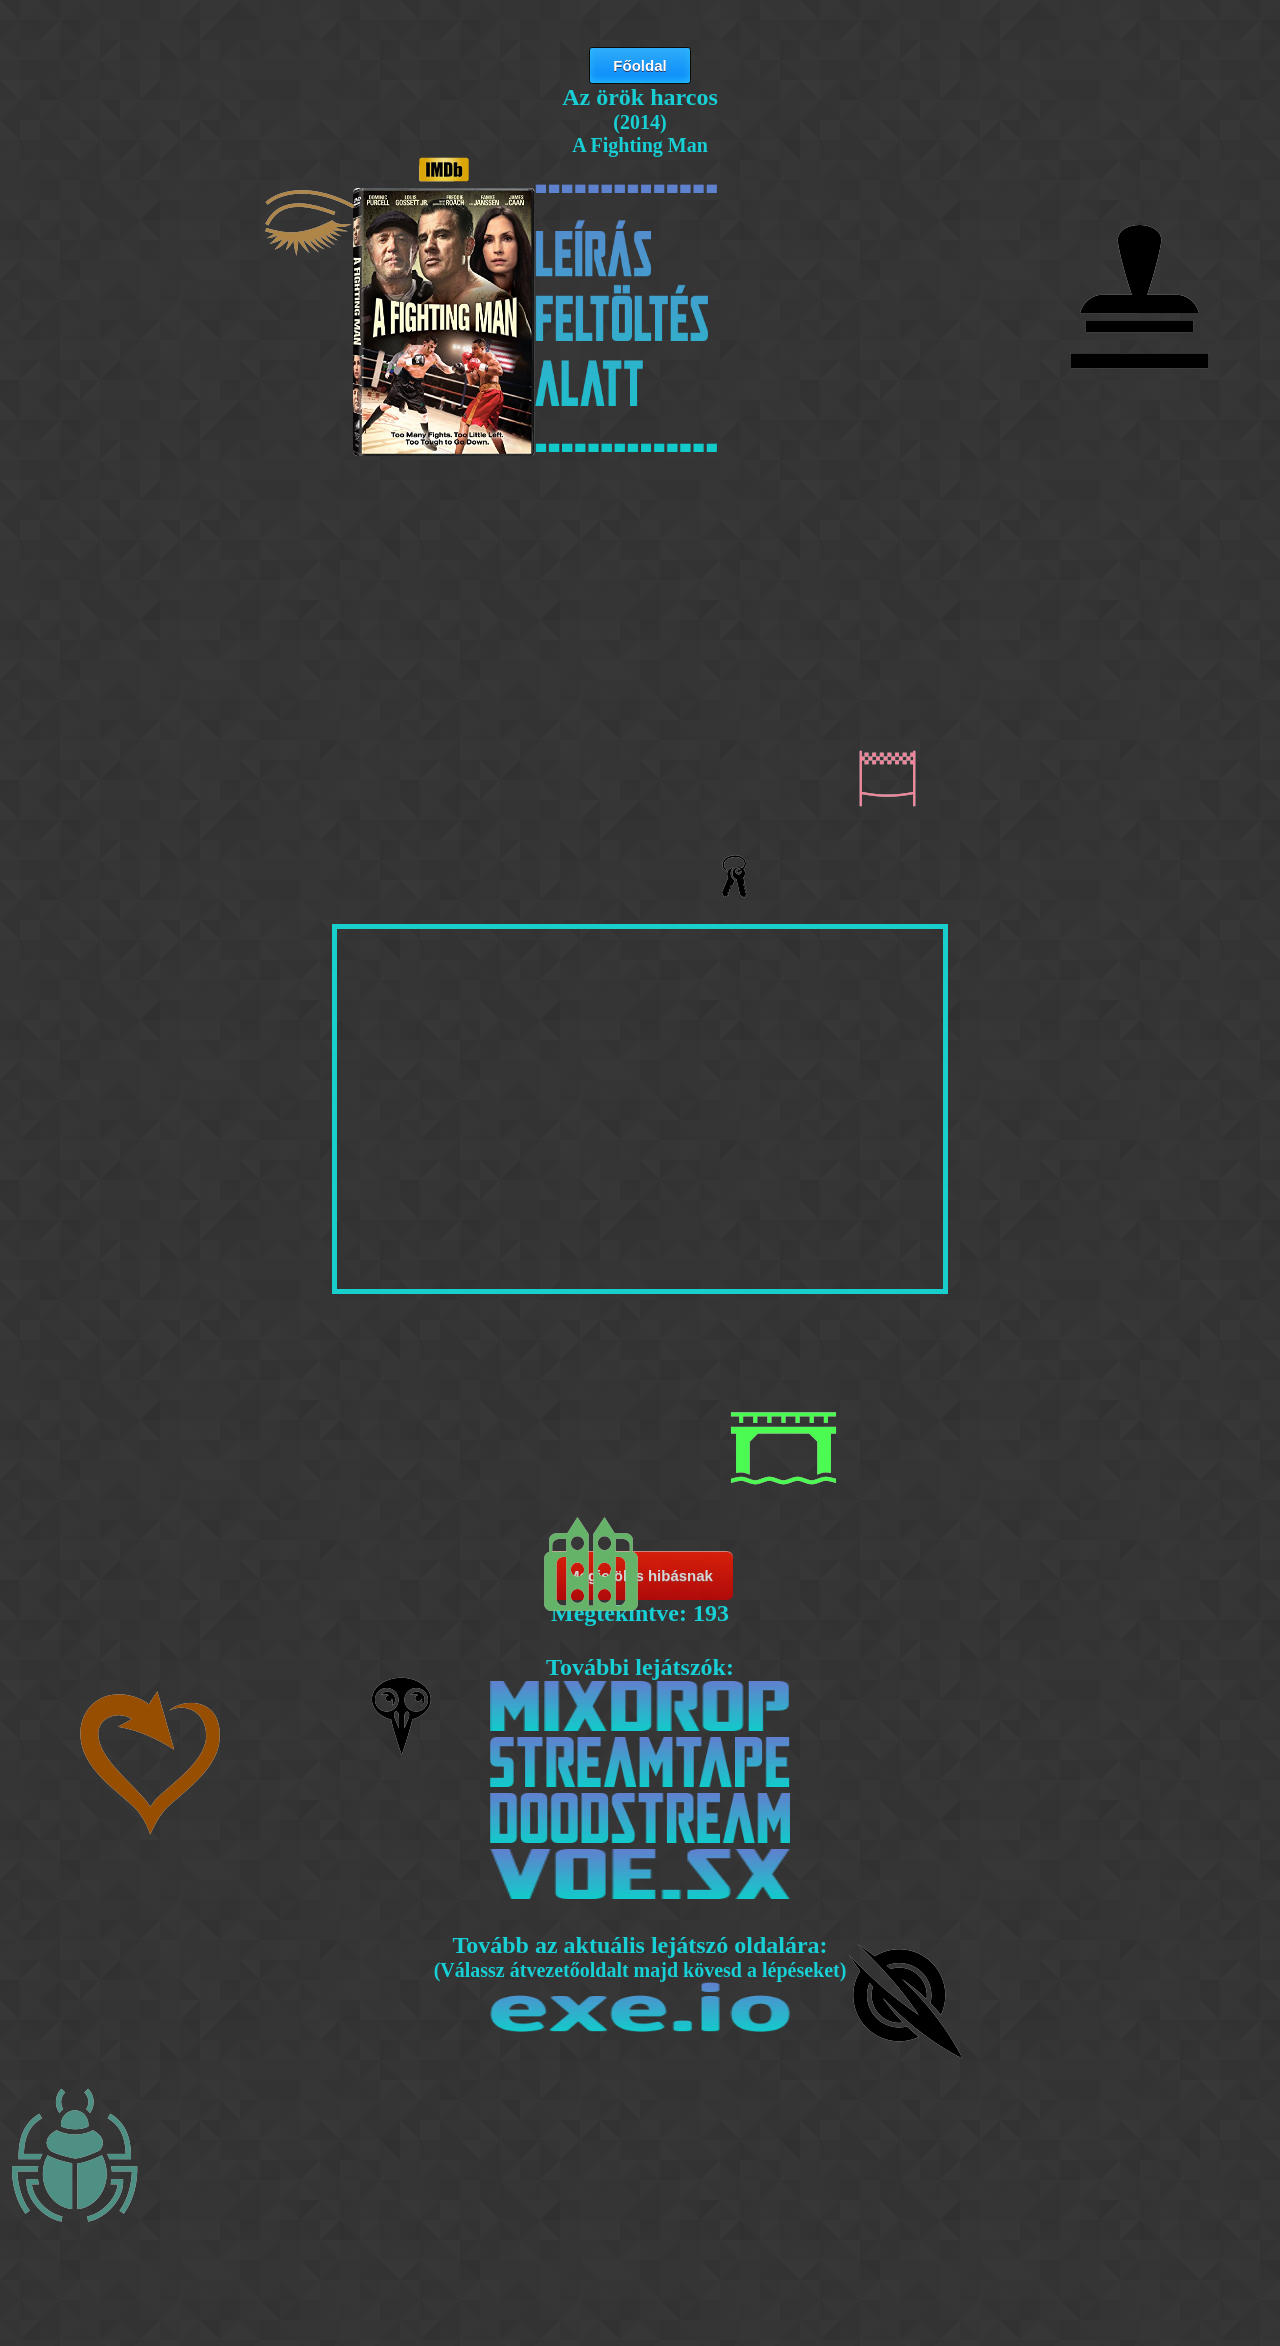 The image size is (1280, 2346). Describe the element at coordinates (1139, 296) in the screenshot. I see `apply a stamp or seal to a document` at that location.